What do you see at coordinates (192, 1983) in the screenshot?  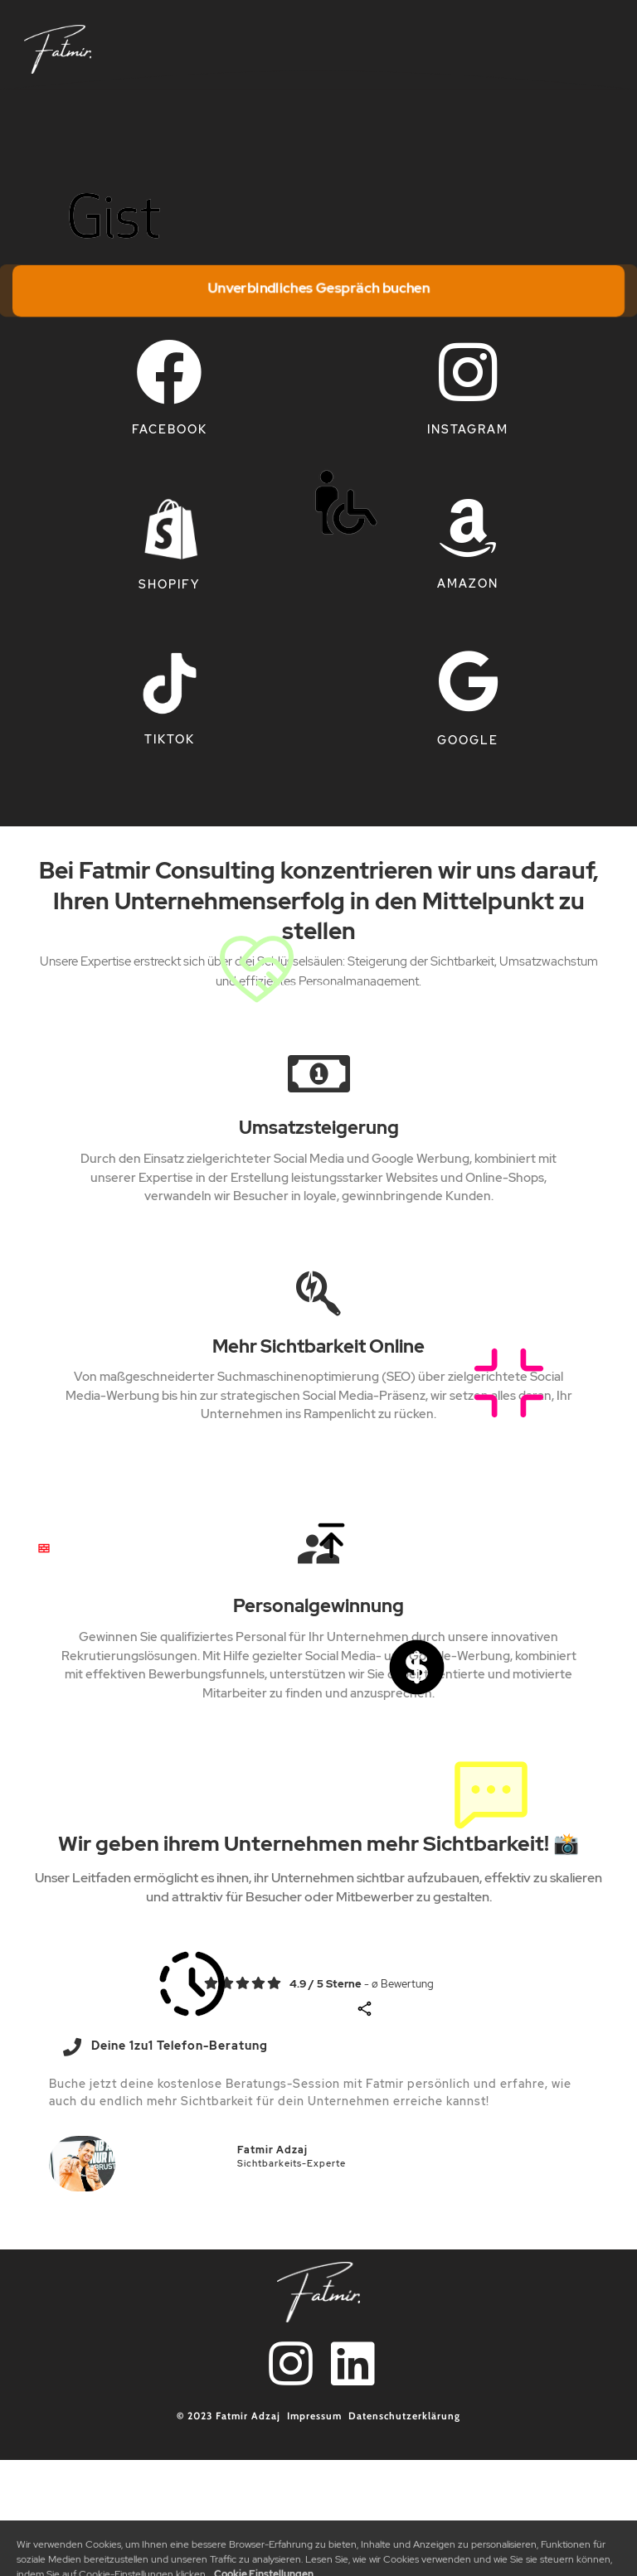 I see `toggle viewing history on or off` at bounding box center [192, 1983].